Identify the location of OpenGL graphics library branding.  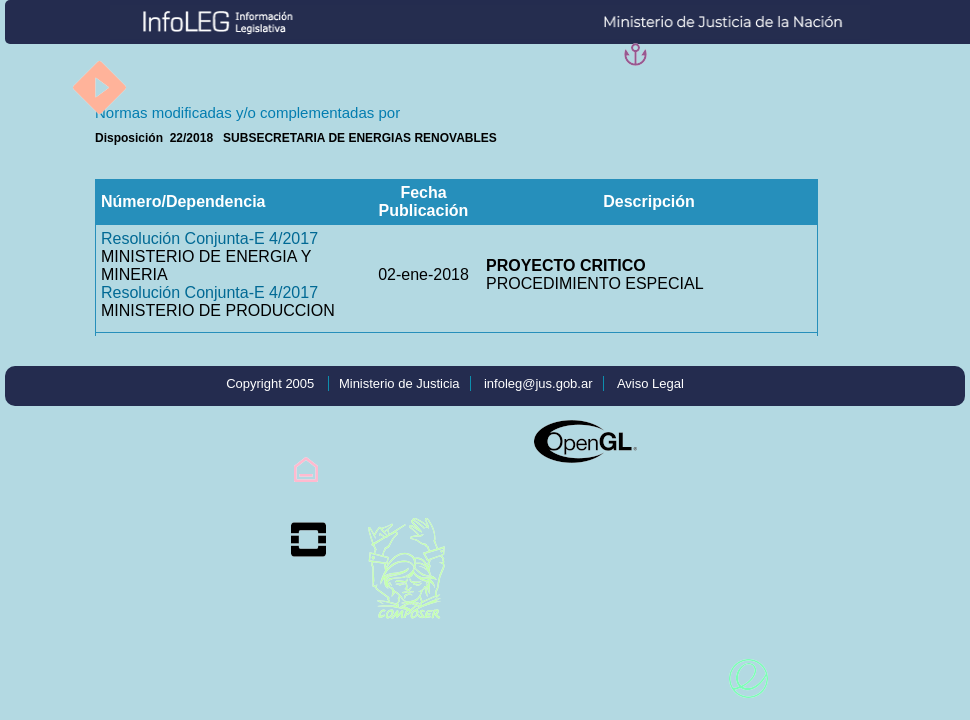
(585, 441).